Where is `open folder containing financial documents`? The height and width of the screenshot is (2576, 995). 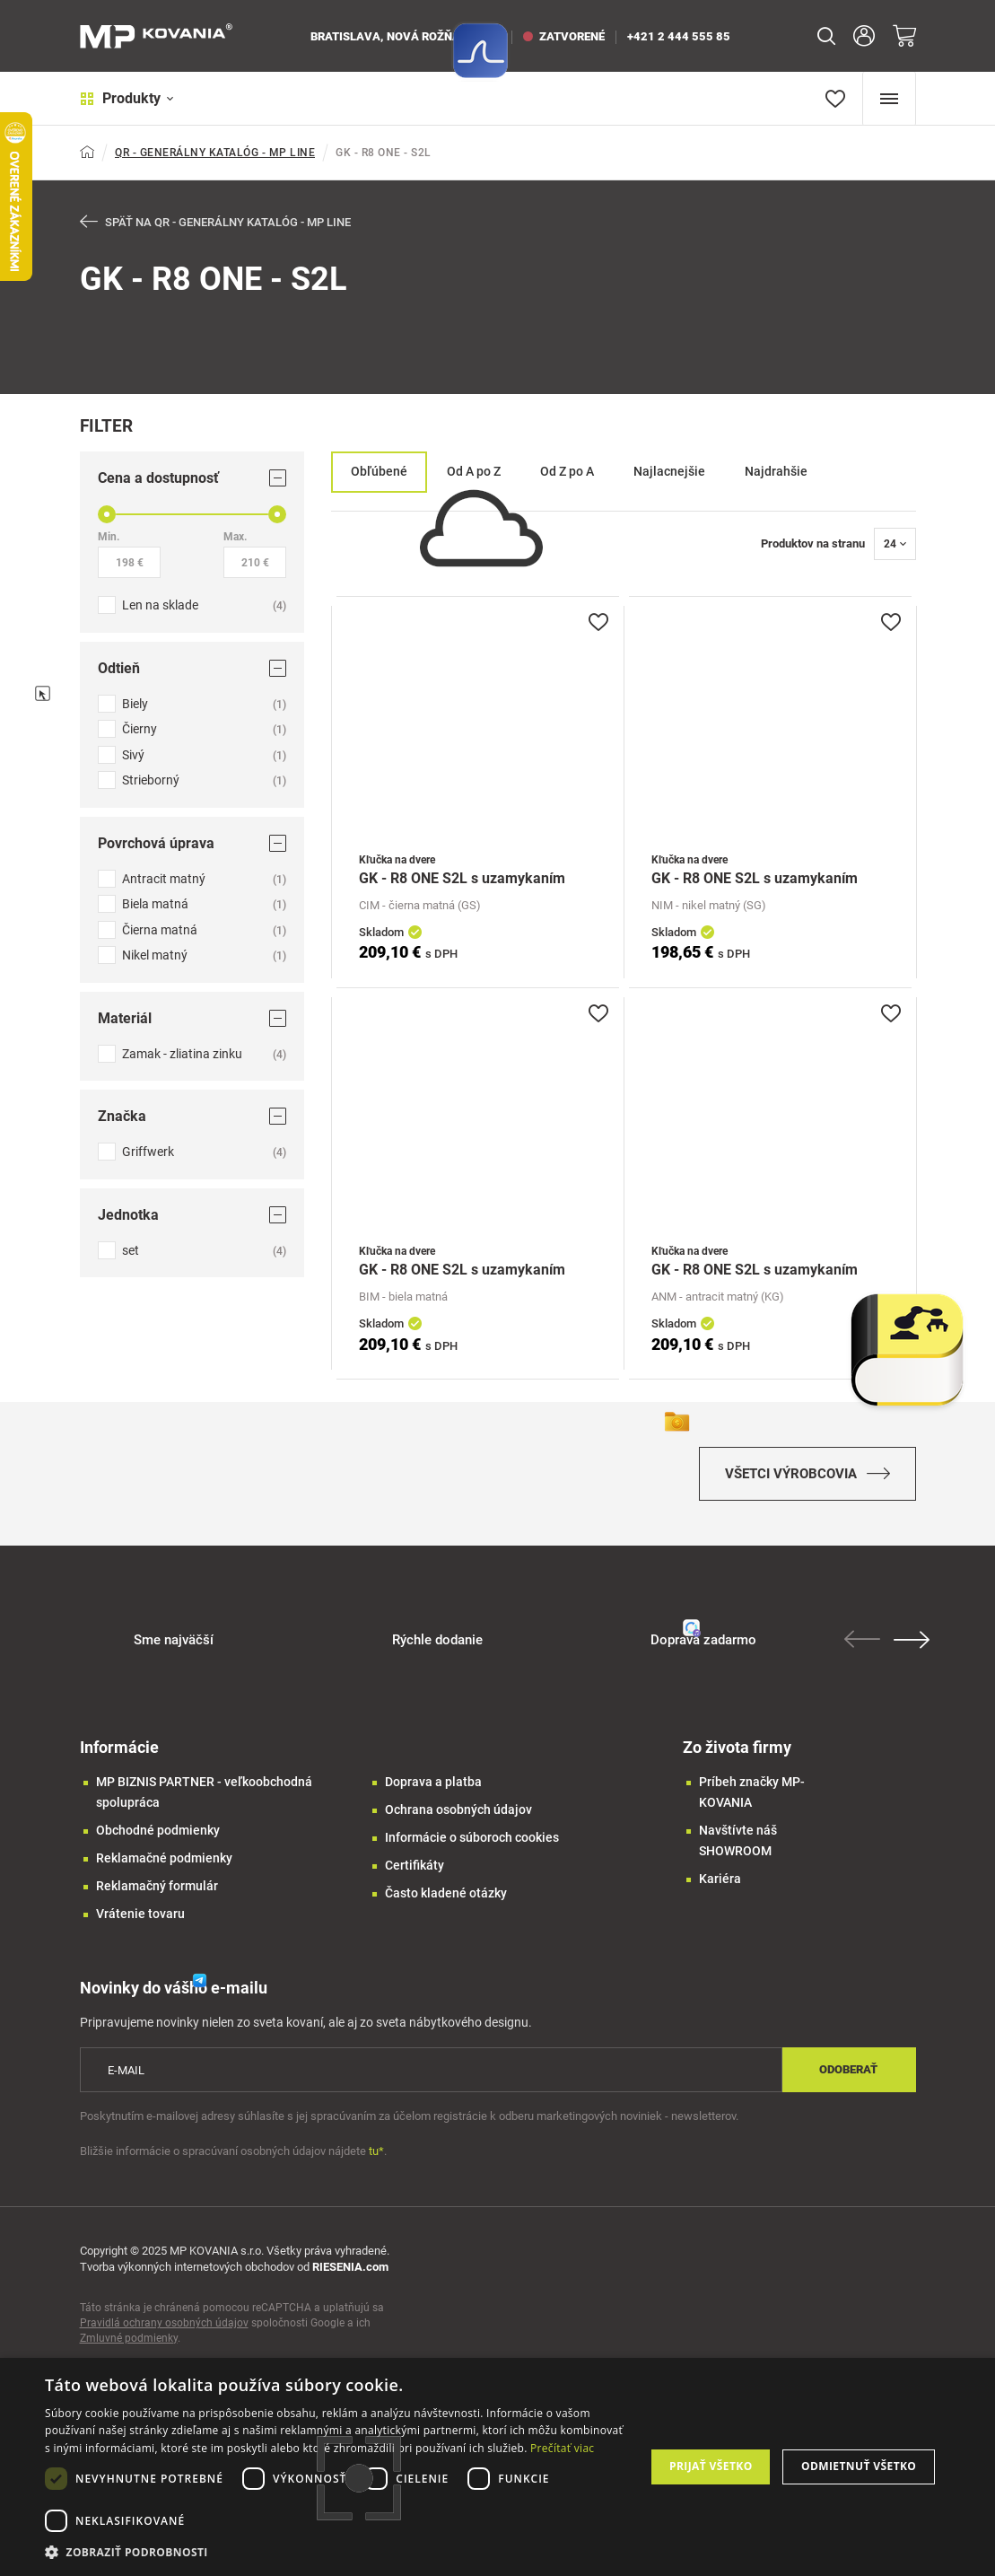
open folder containing financial documents is located at coordinates (676, 1422).